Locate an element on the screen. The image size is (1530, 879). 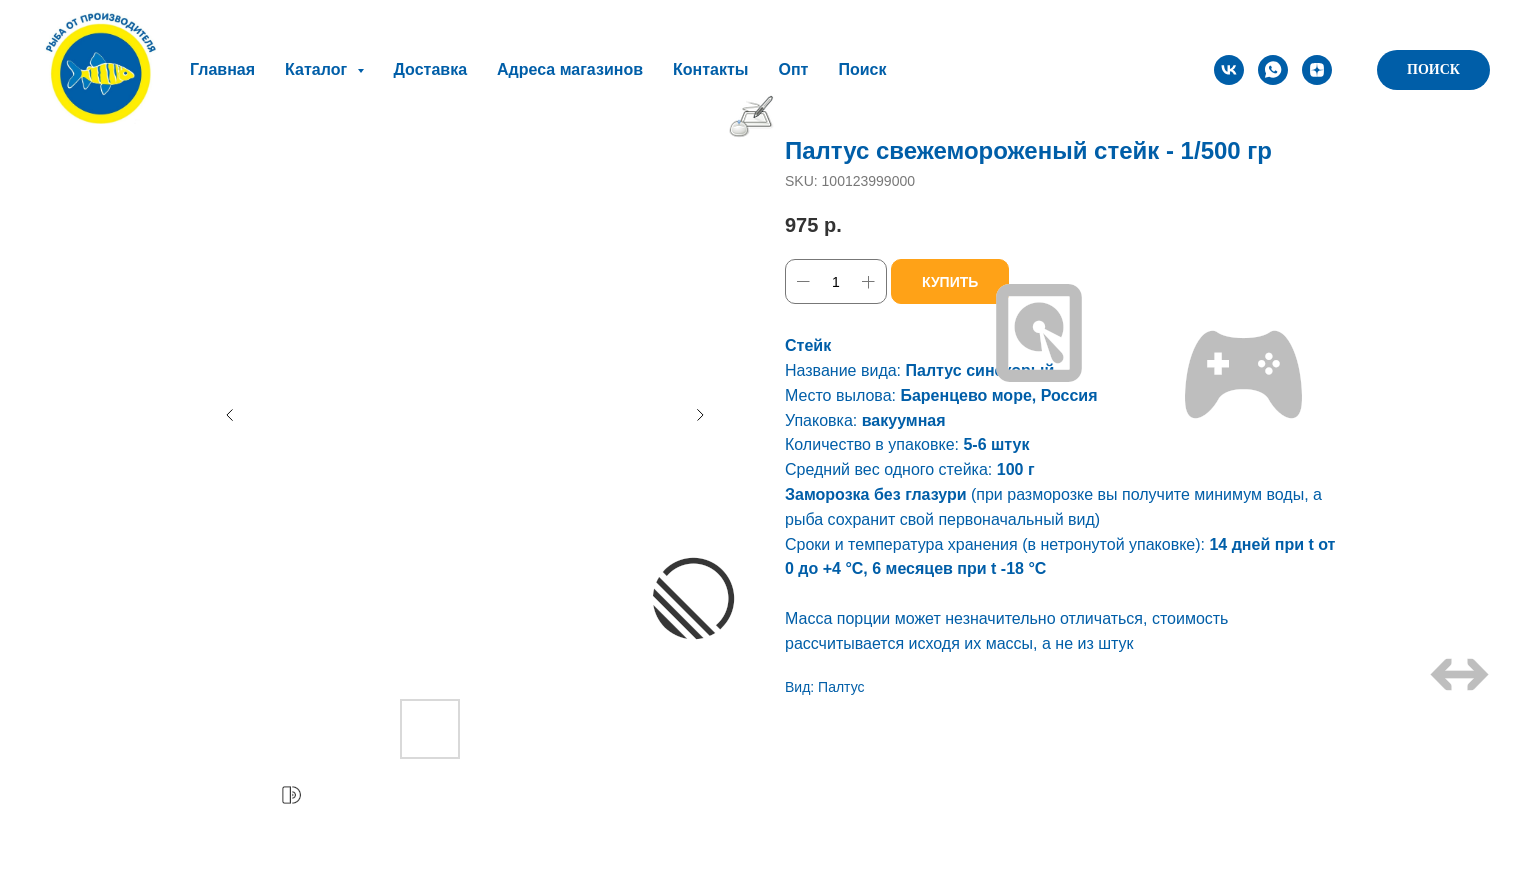
open linear app is located at coordinates (693, 598).